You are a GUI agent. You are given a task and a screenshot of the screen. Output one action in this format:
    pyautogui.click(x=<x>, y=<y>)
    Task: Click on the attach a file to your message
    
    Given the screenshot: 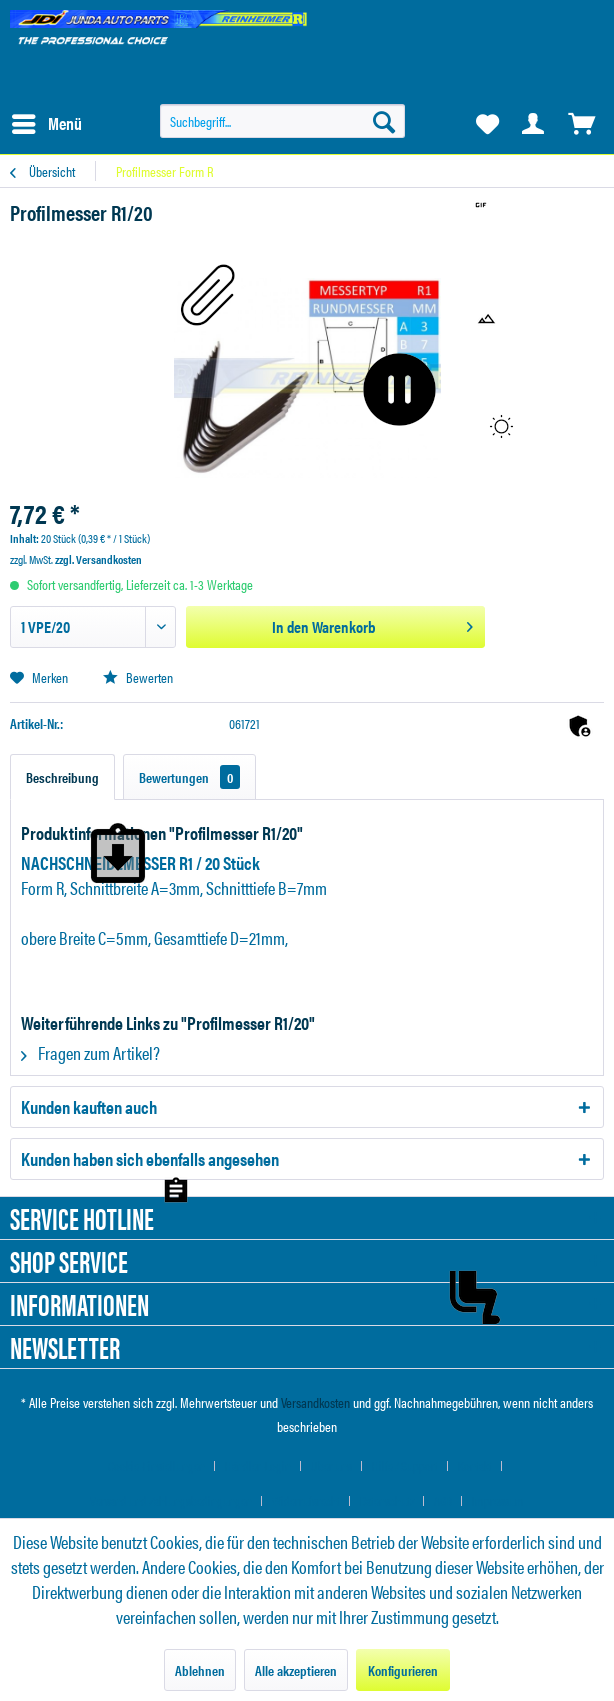 What is the action you would take?
    pyautogui.click(x=209, y=295)
    